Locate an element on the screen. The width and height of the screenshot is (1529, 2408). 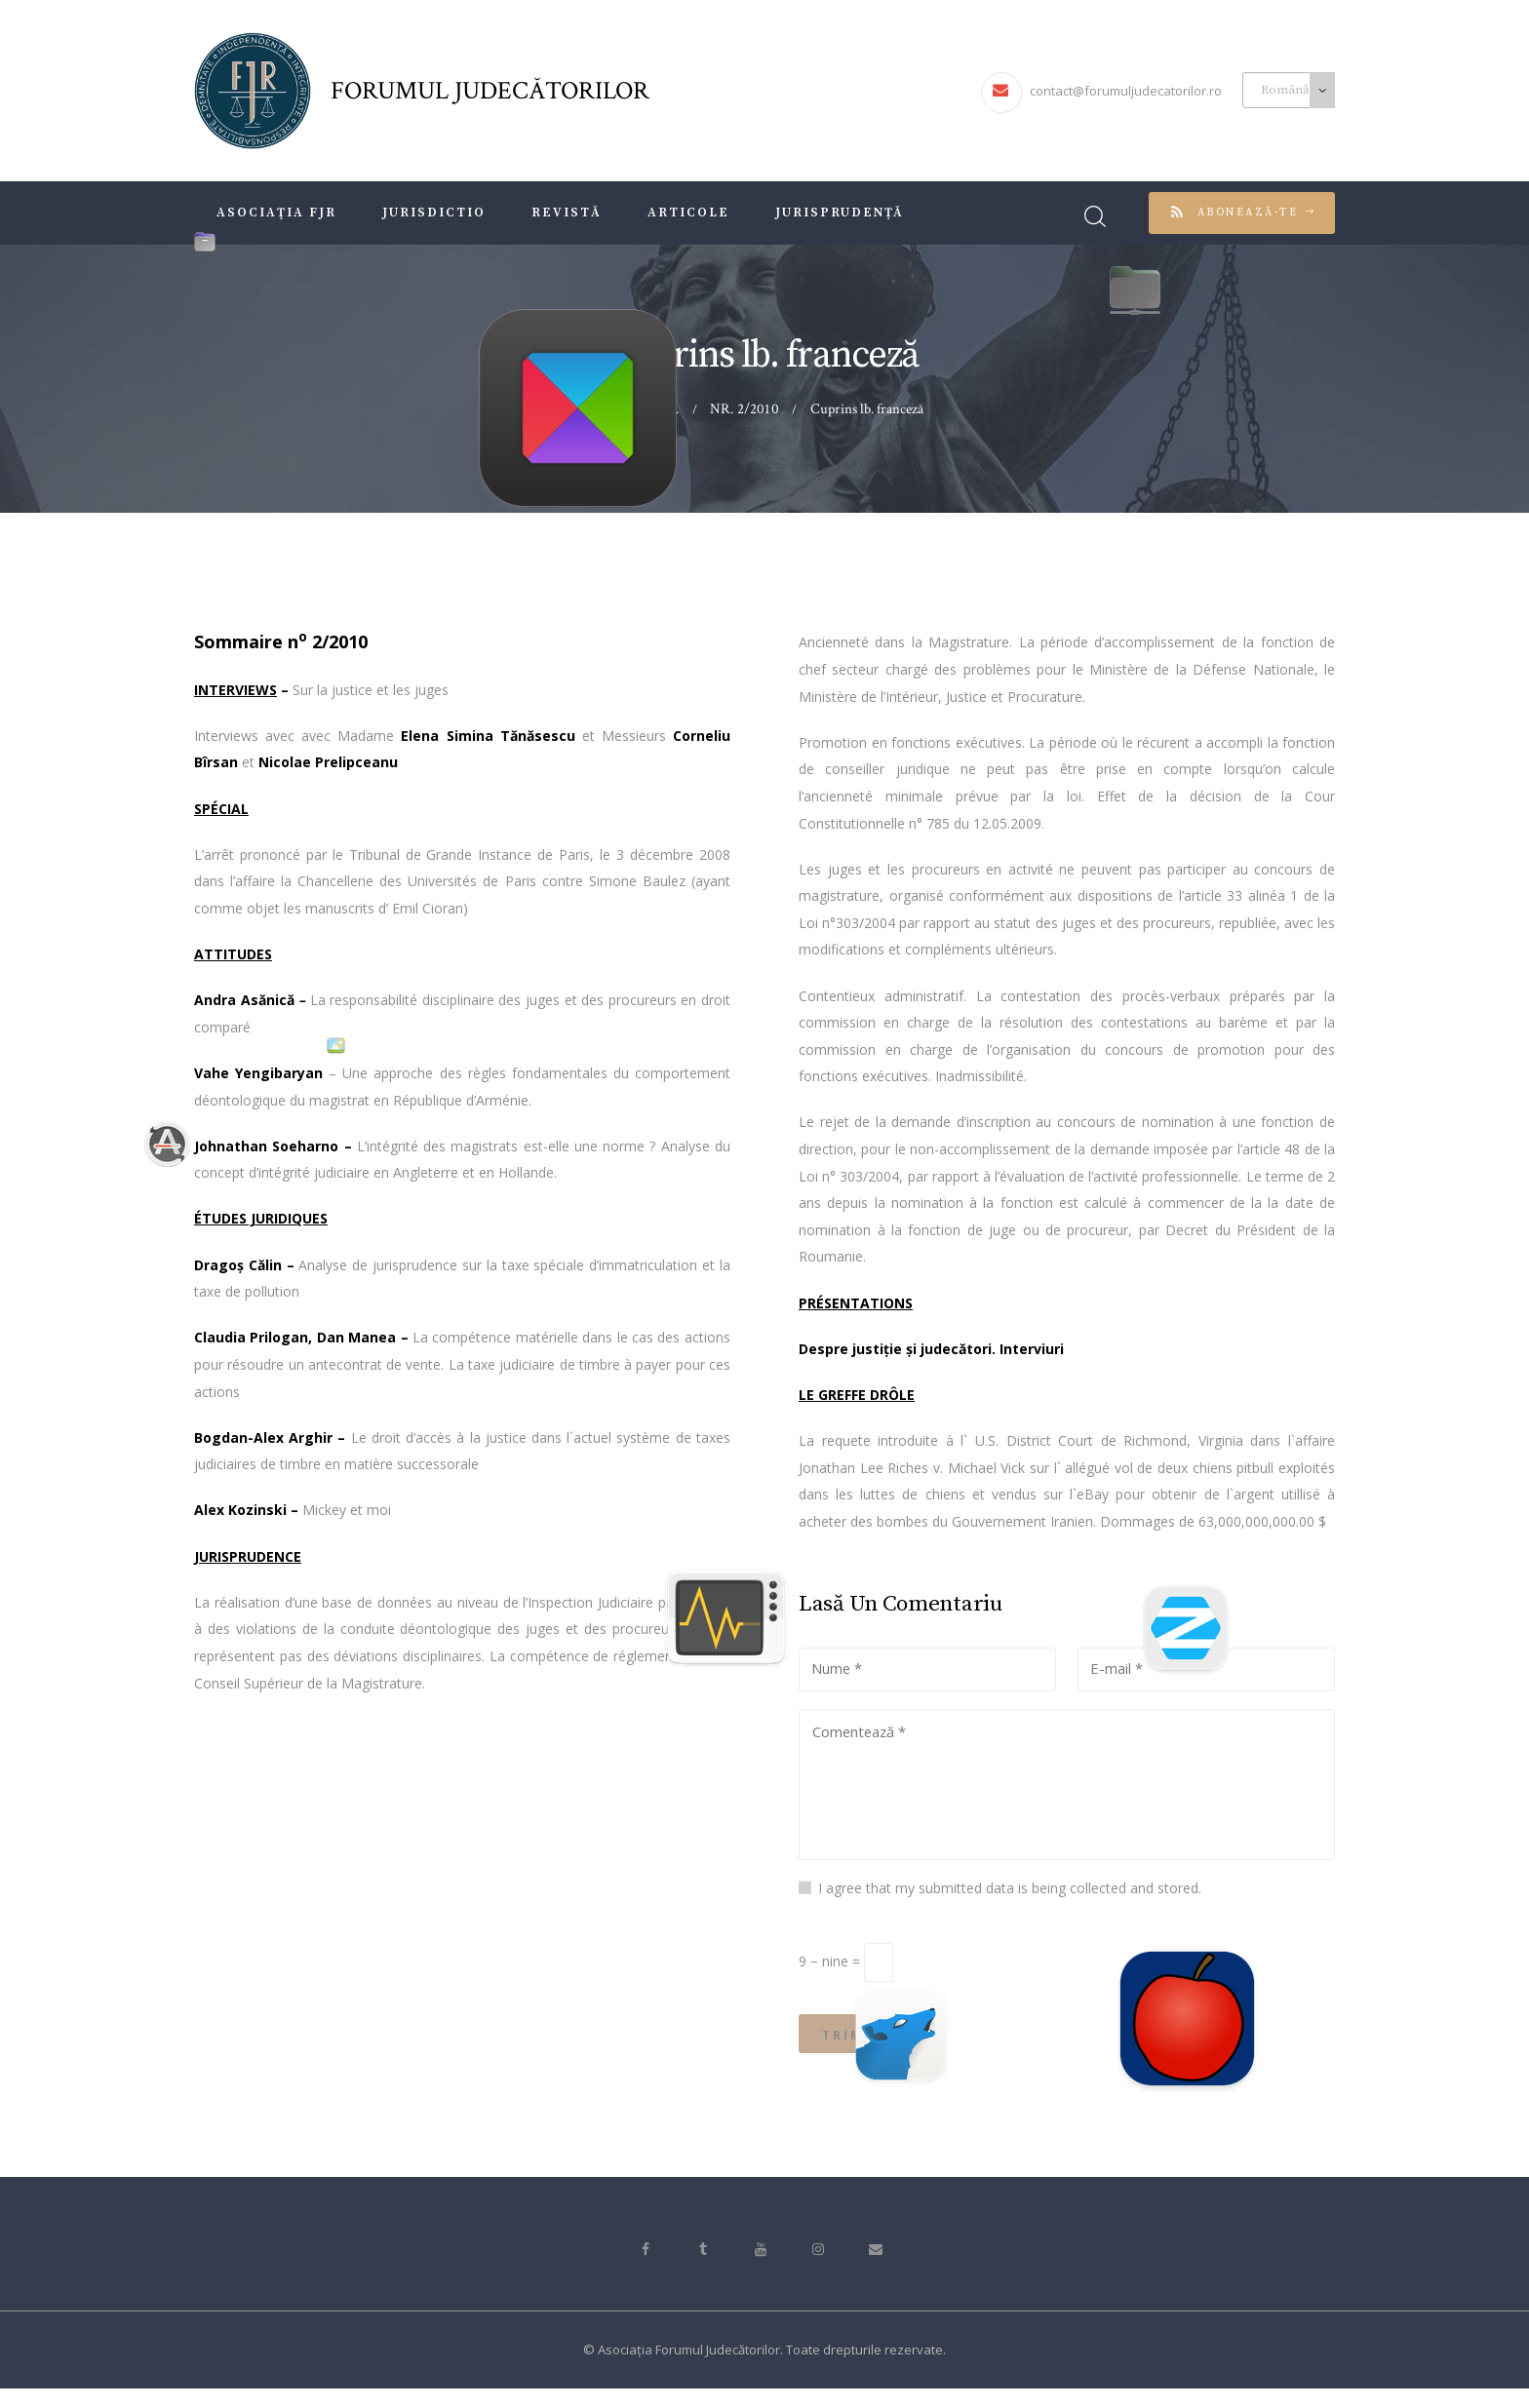
open system monitor application is located at coordinates (725, 1617).